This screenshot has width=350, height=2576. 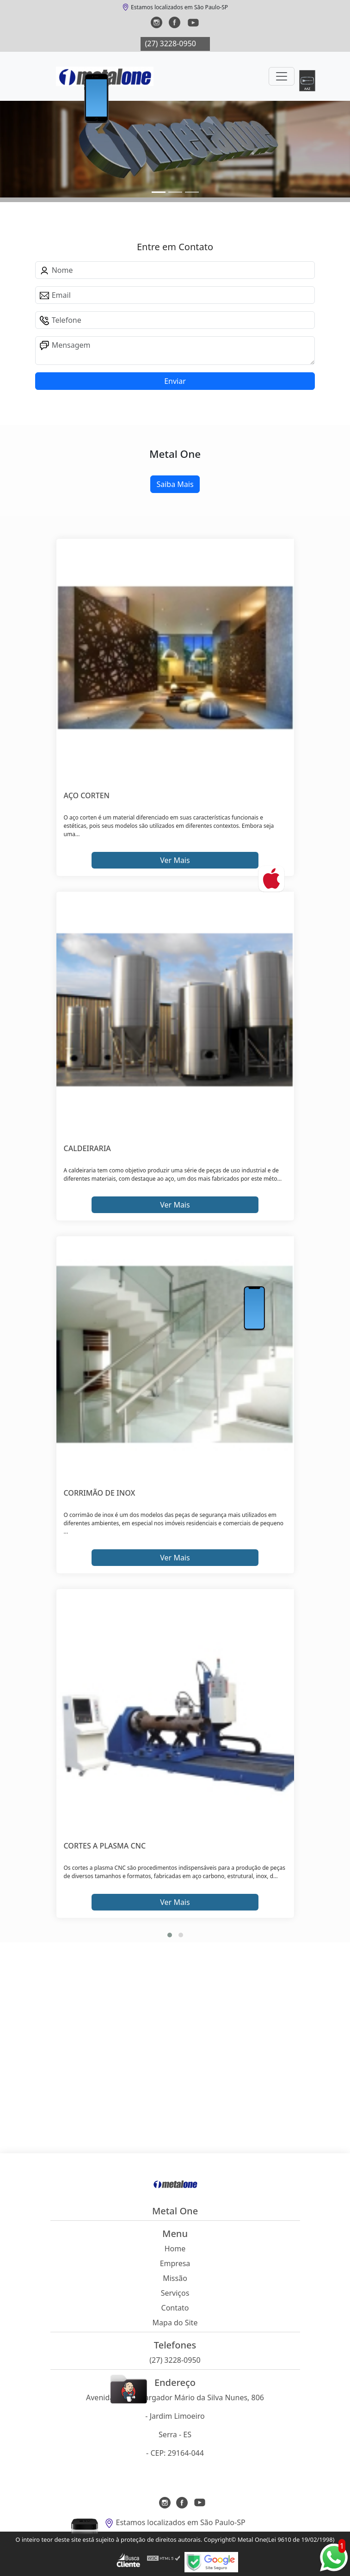 I want to click on view apple care or warranty coverage information, so click(x=271, y=879).